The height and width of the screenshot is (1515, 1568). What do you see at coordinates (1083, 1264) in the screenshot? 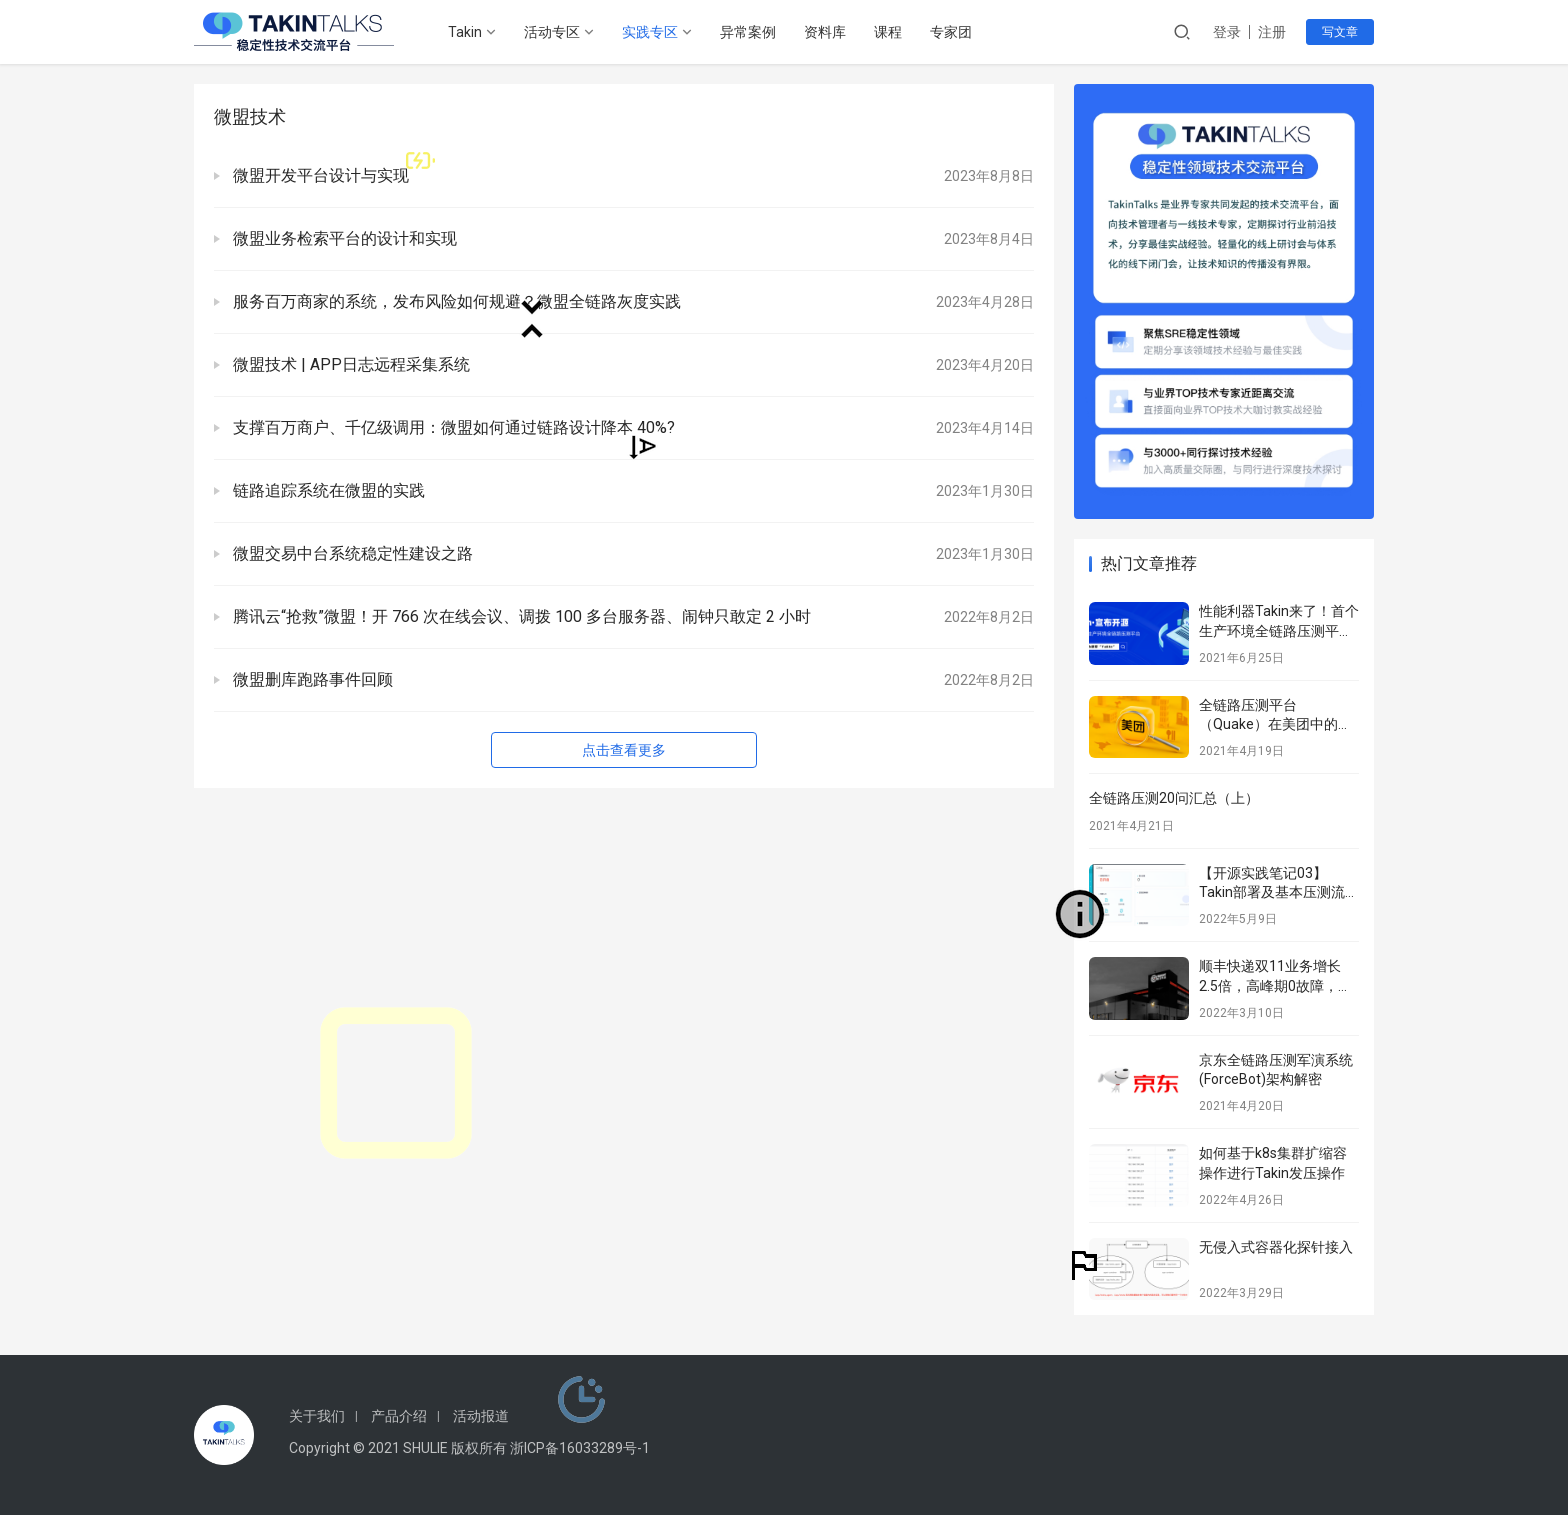
I see `flag or report content` at bounding box center [1083, 1264].